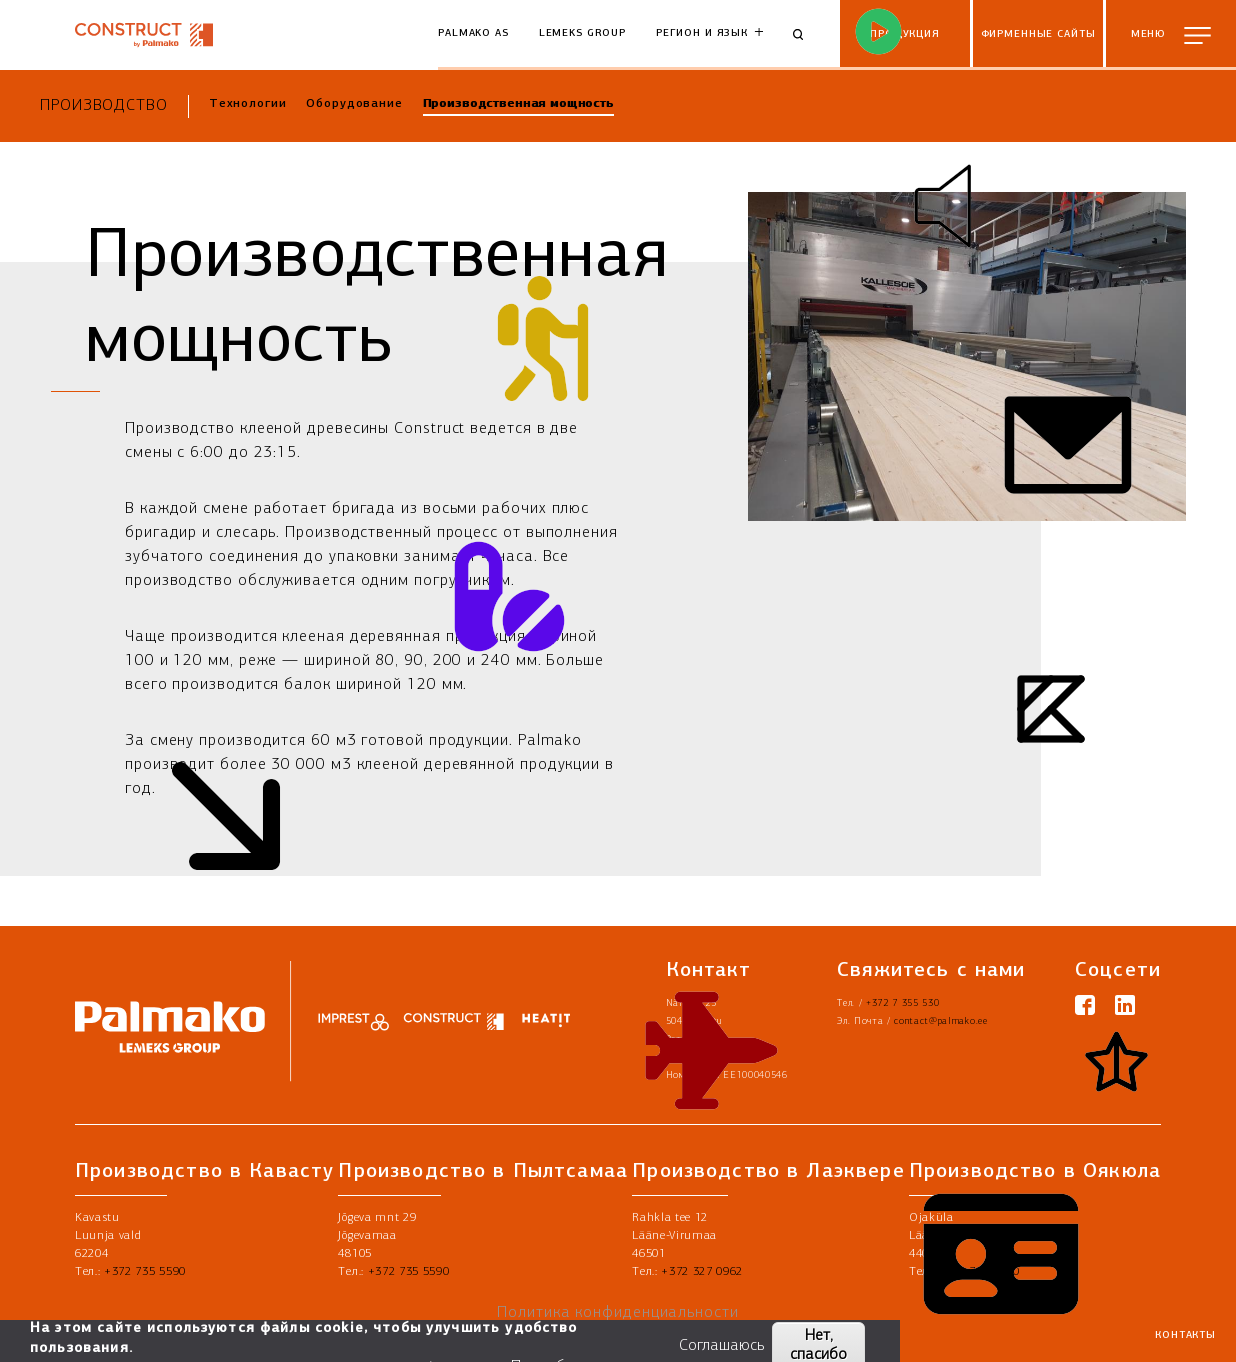 The width and height of the screenshot is (1236, 1362). Describe the element at coordinates (1051, 709) in the screenshot. I see `indicates kotlin programming language` at that location.